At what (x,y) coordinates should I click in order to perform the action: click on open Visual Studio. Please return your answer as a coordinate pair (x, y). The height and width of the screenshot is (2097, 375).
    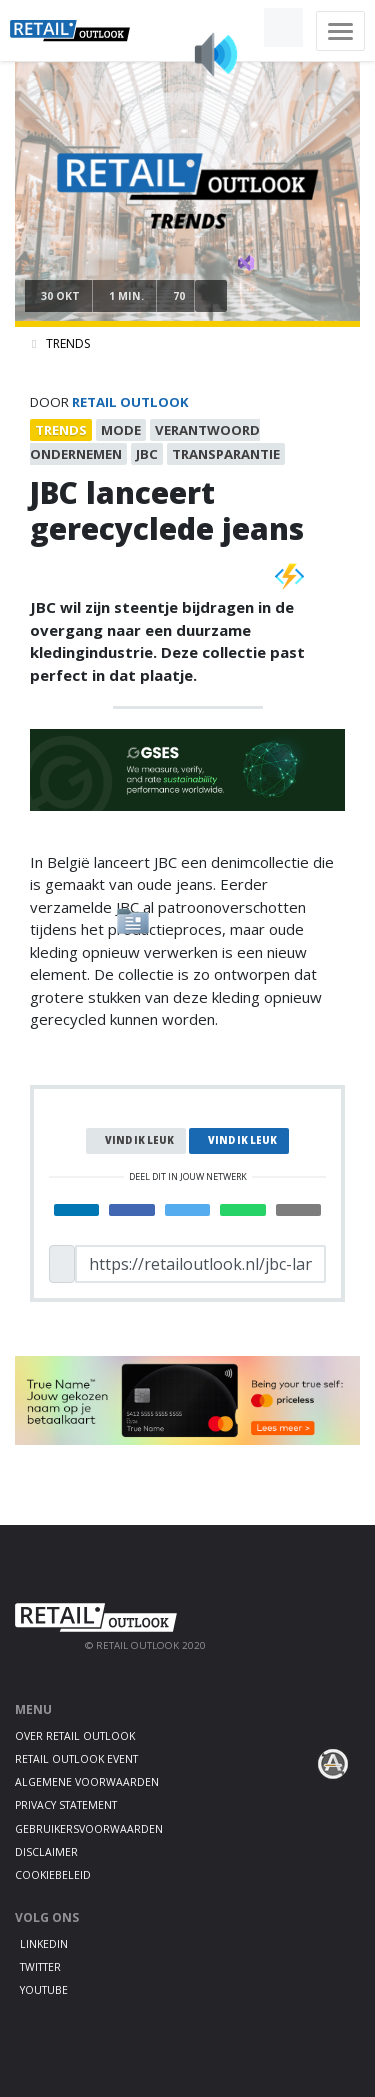
    Looking at the image, I should click on (246, 263).